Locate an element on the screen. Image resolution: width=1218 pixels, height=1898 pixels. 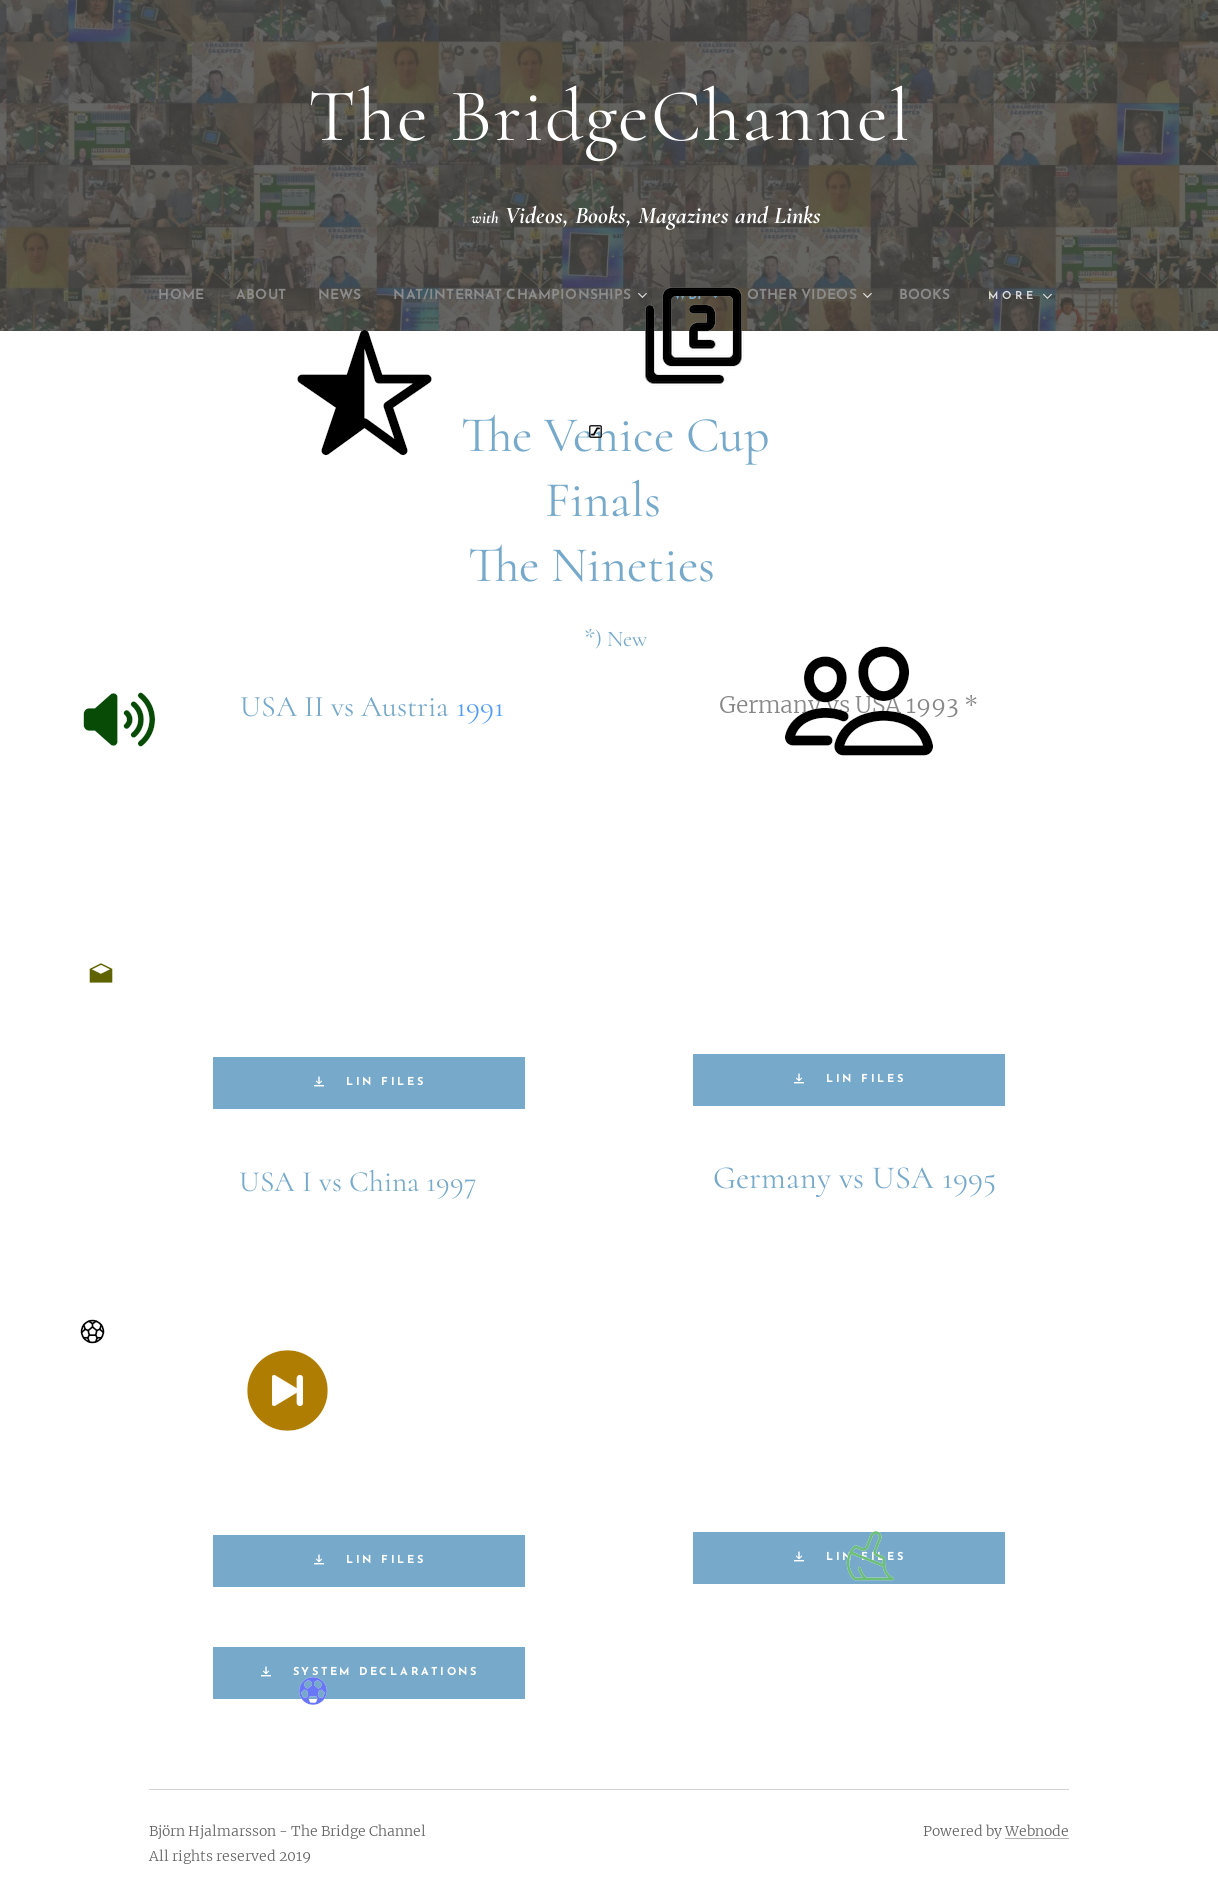
view football or soccer content is located at coordinates (313, 1691).